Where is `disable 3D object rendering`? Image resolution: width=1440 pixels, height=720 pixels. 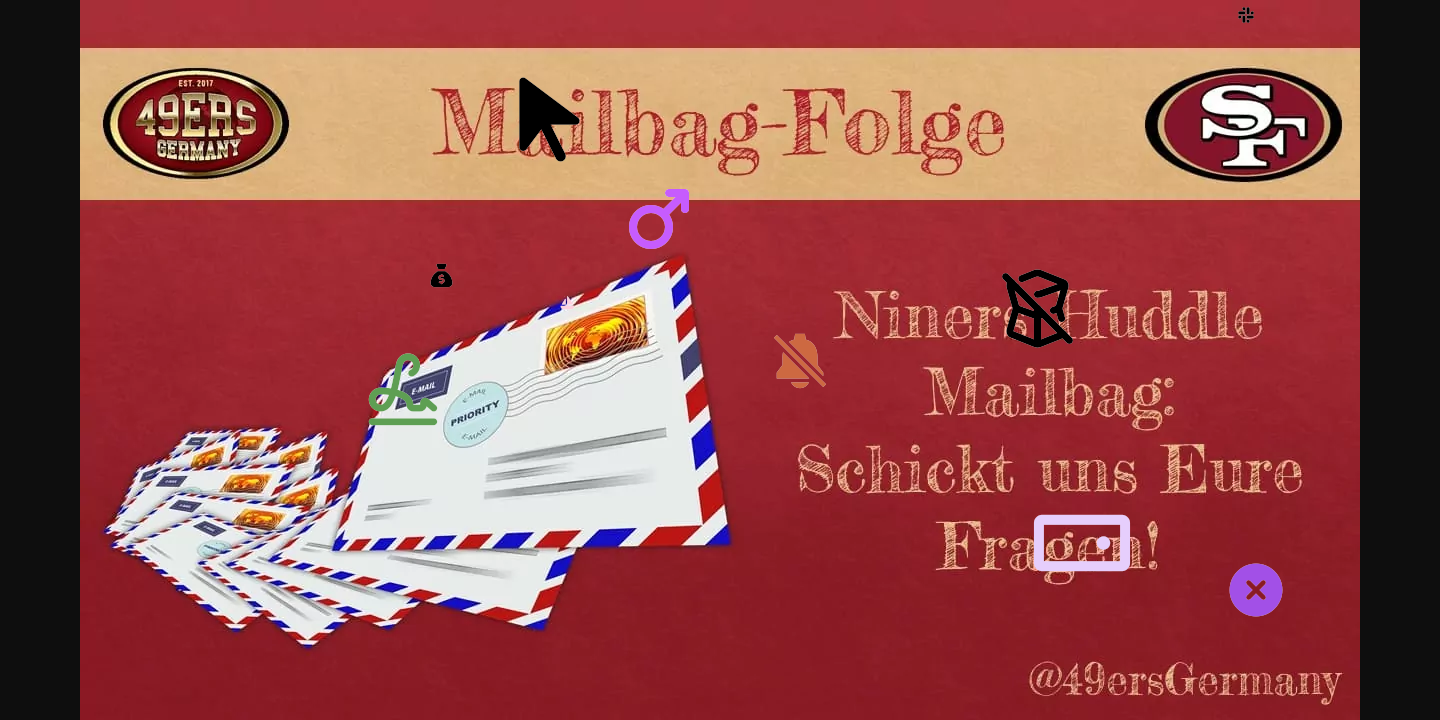 disable 3D object rendering is located at coordinates (1037, 308).